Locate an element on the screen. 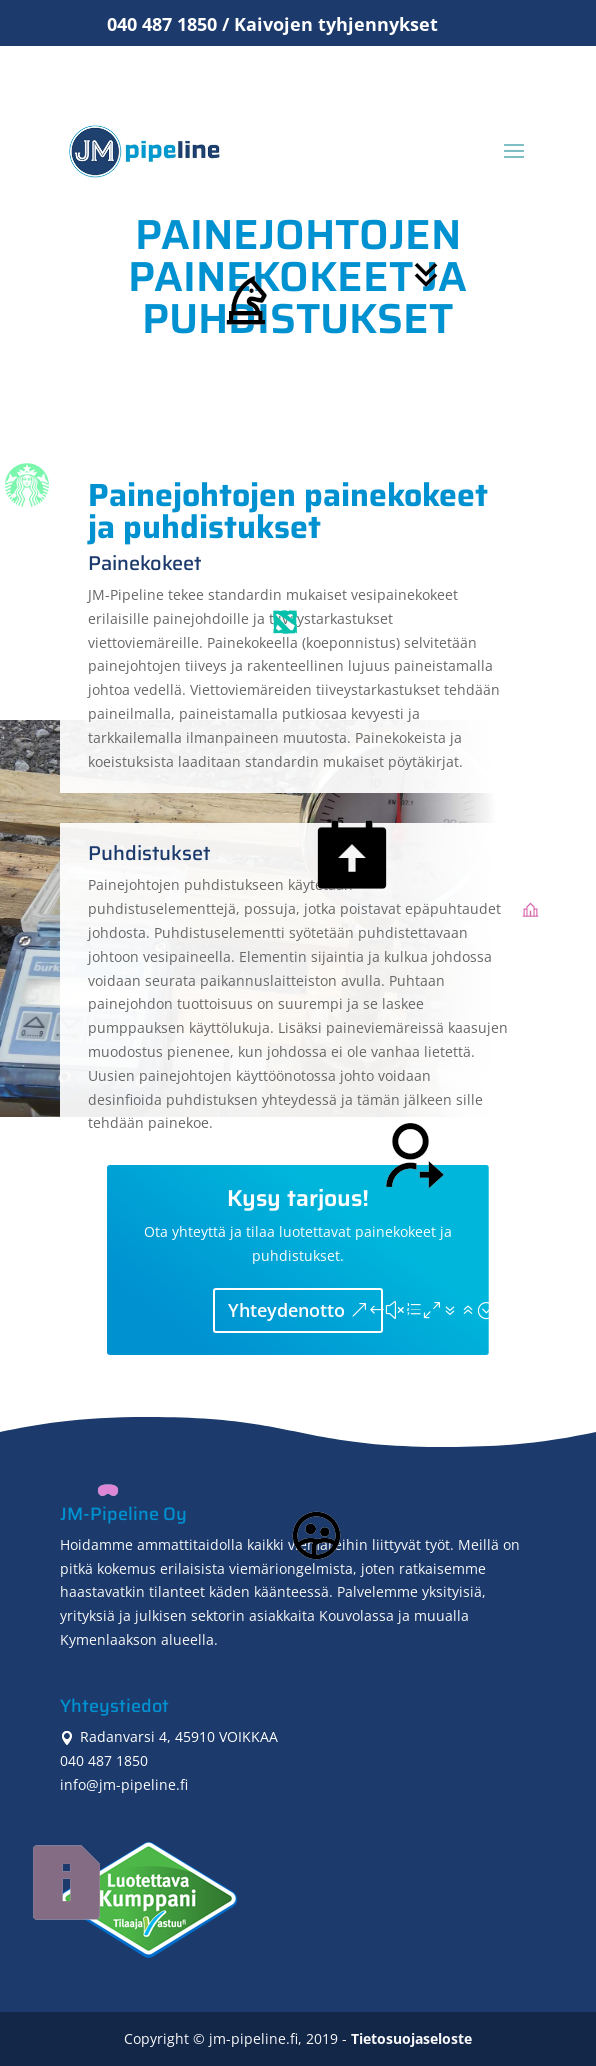 This screenshot has width=596, height=2066. access education or school-related features is located at coordinates (530, 910).